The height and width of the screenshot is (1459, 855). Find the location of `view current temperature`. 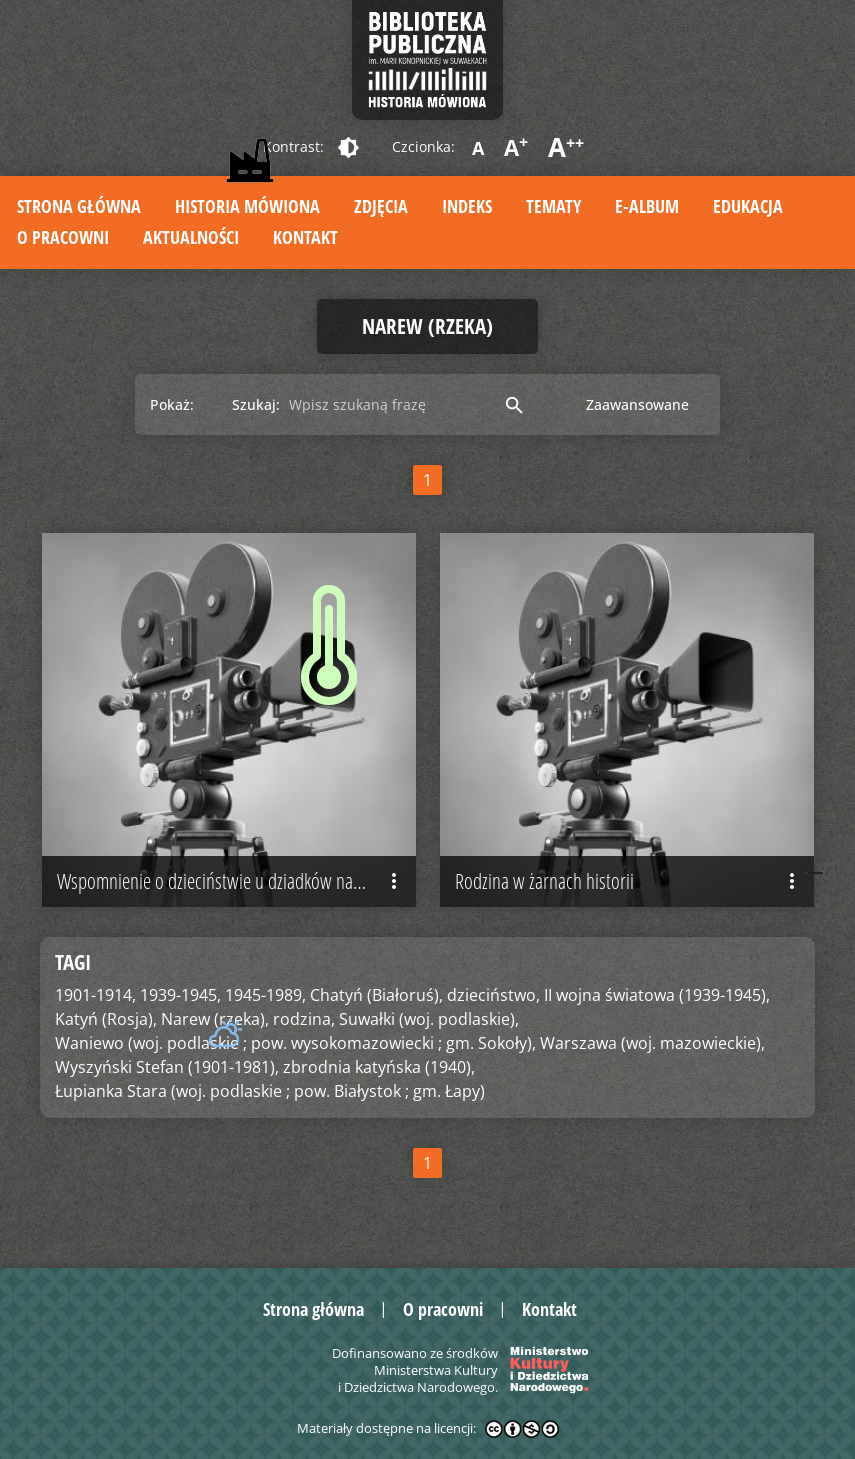

view current temperature is located at coordinates (329, 645).